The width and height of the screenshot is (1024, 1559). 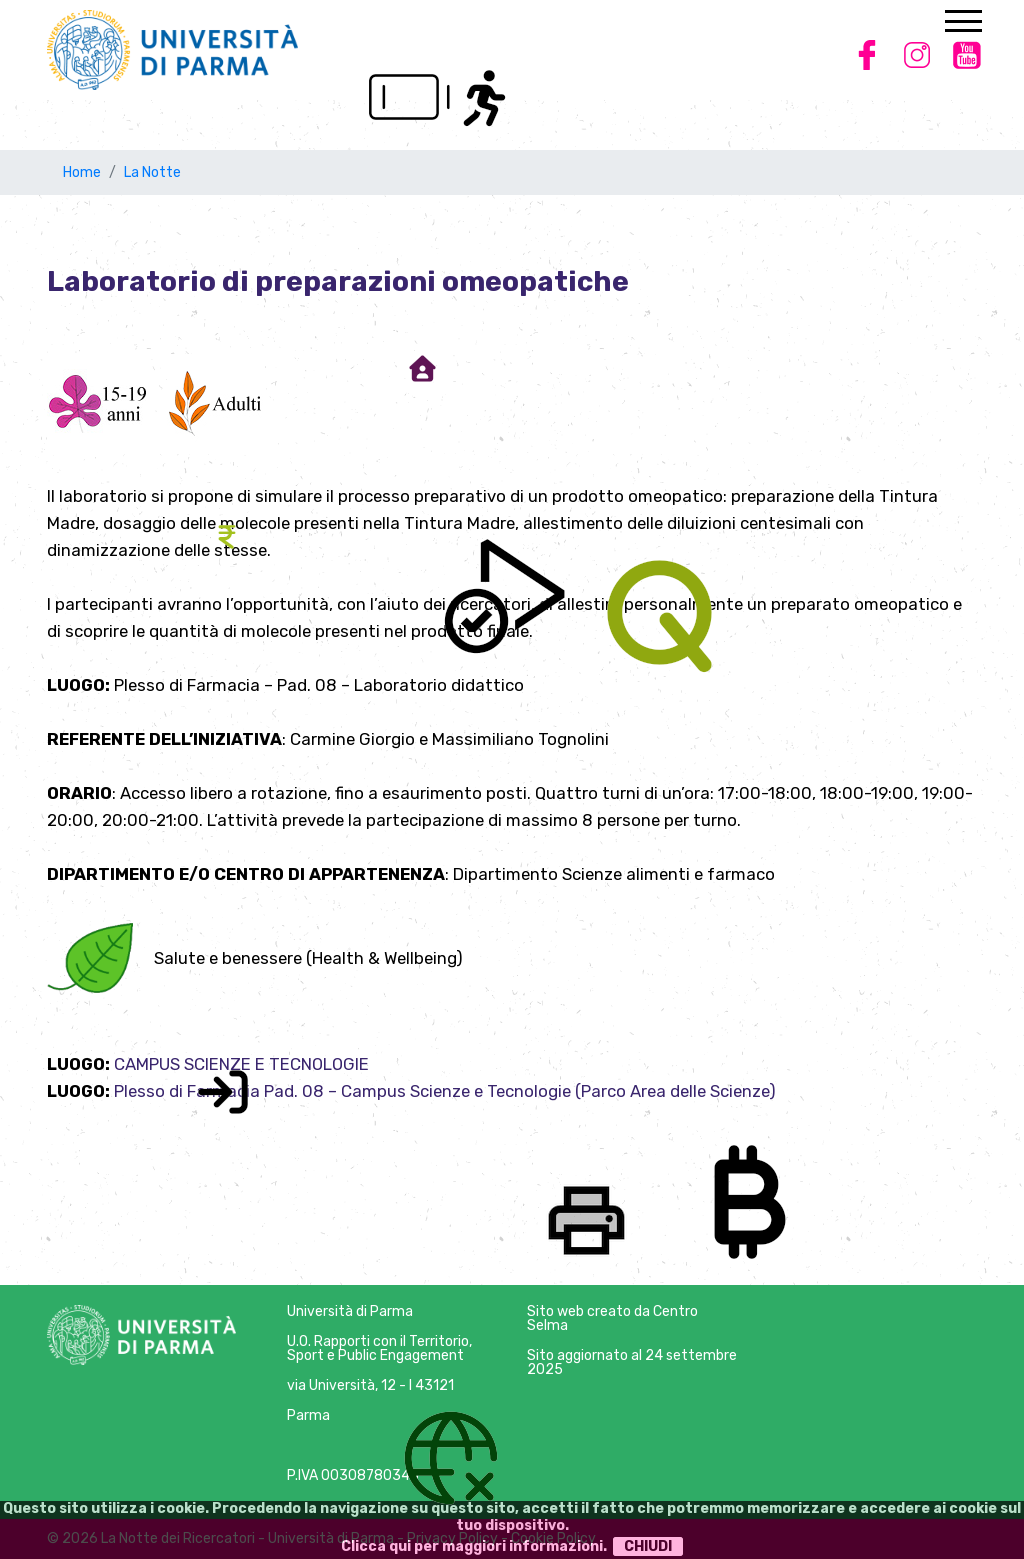 I want to click on start a running or jogging workout, so click(x=486, y=99).